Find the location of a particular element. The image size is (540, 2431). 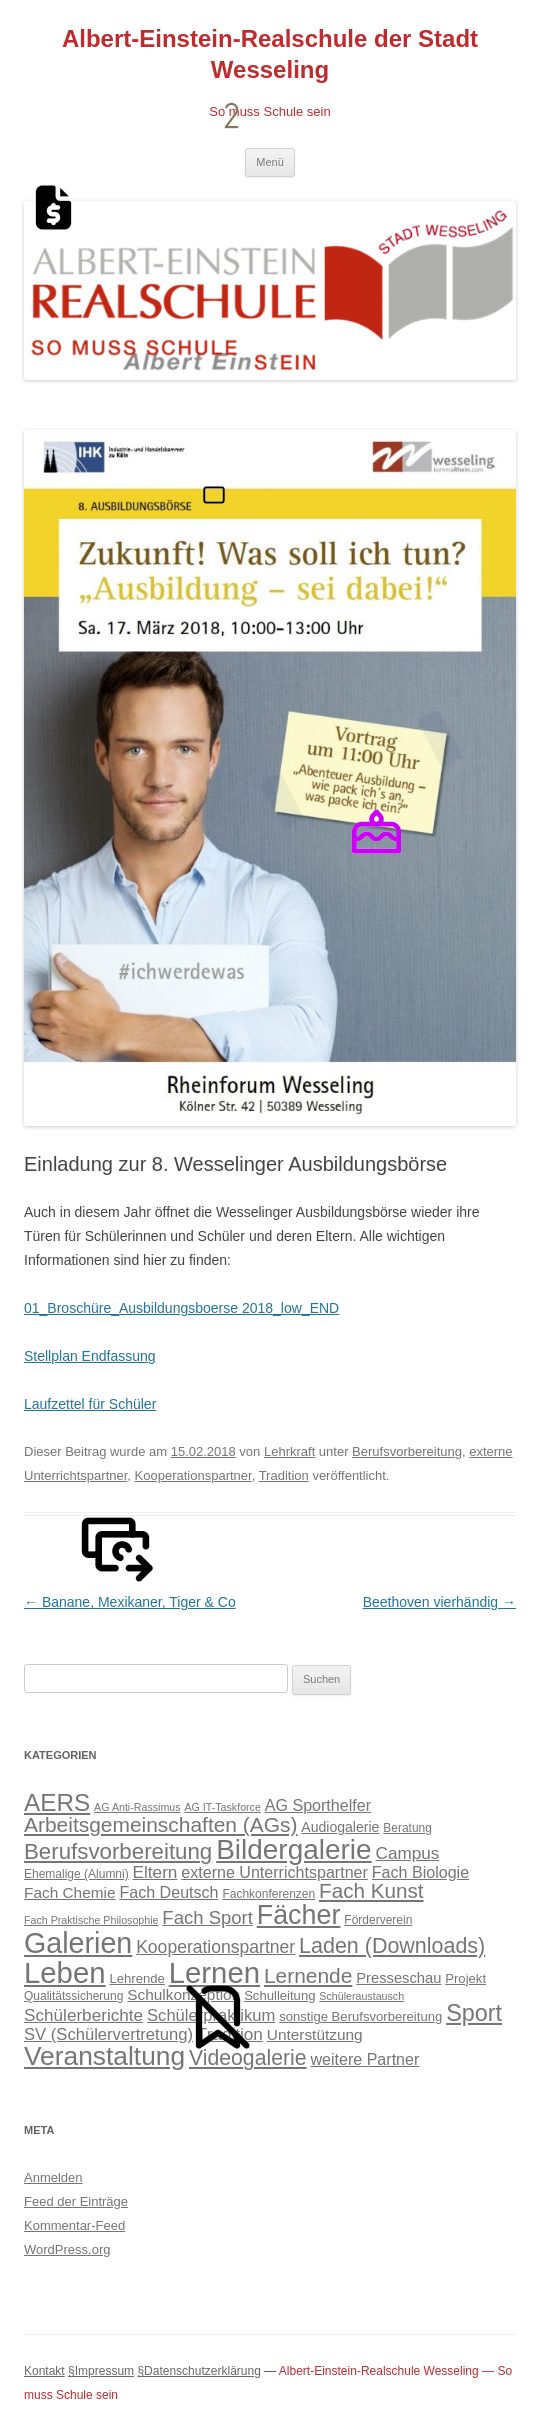

transfer funds between accounts is located at coordinates (115, 1544).